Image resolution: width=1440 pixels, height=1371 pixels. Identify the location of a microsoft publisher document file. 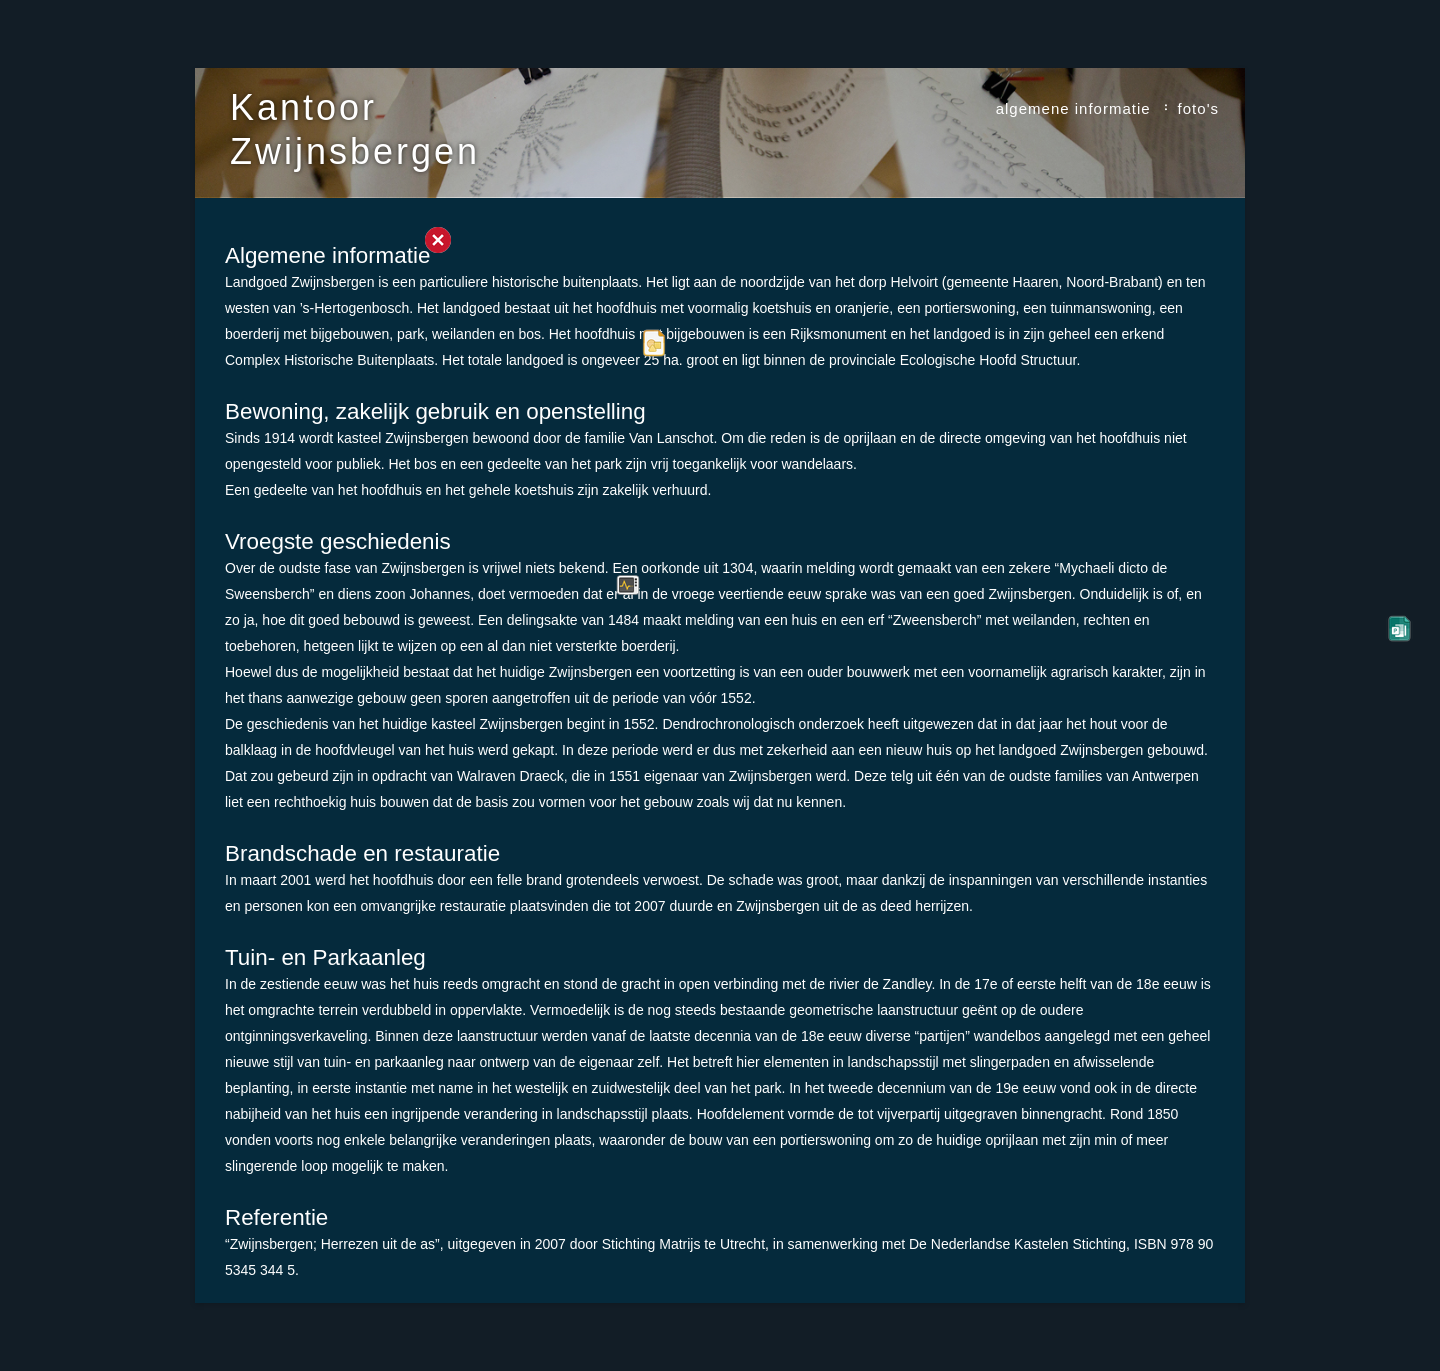
(1399, 628).